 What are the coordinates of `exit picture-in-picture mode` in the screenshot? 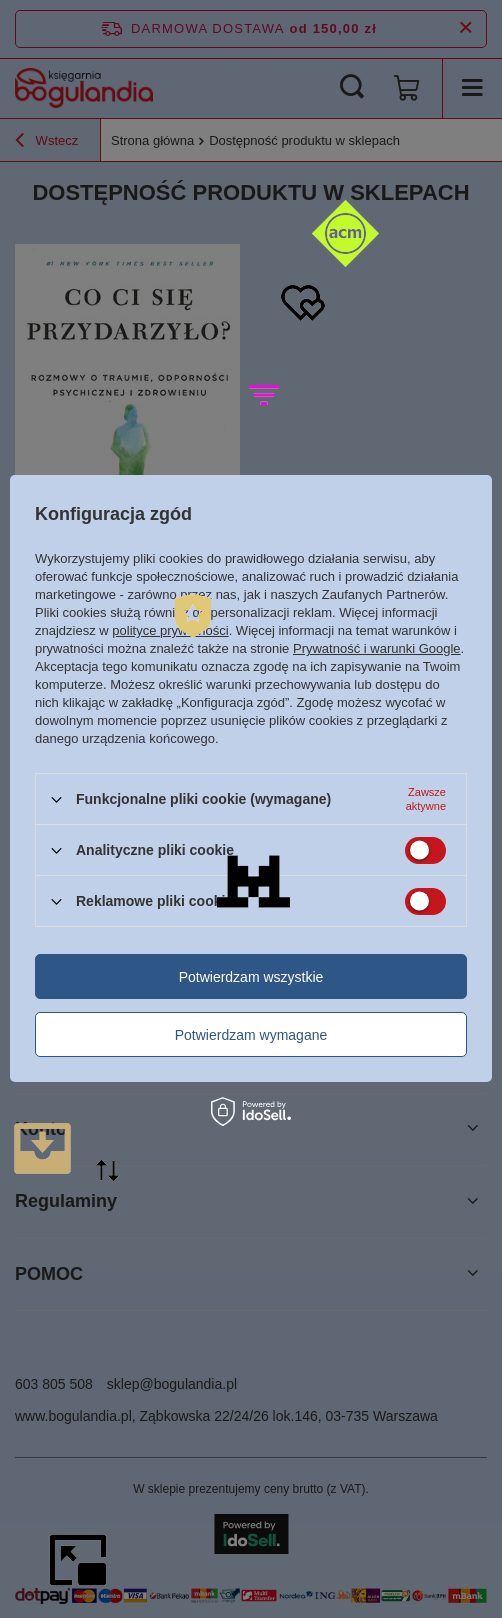 It's located at (78, 1560).